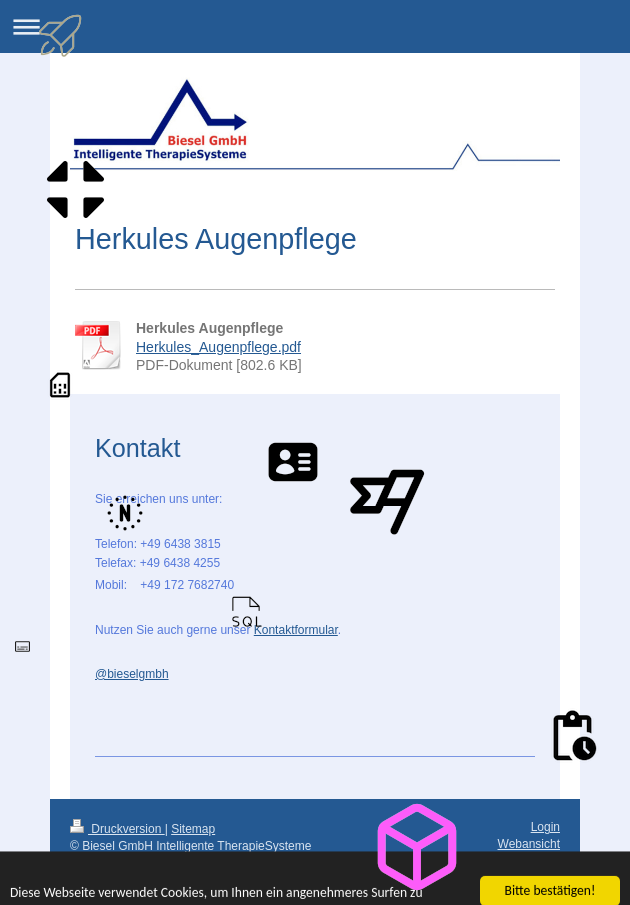  What do you see at coordinates (386, 499) in the screenshot?
I see `flag or mark an item for follow-up` at bounding box center [386, 499].